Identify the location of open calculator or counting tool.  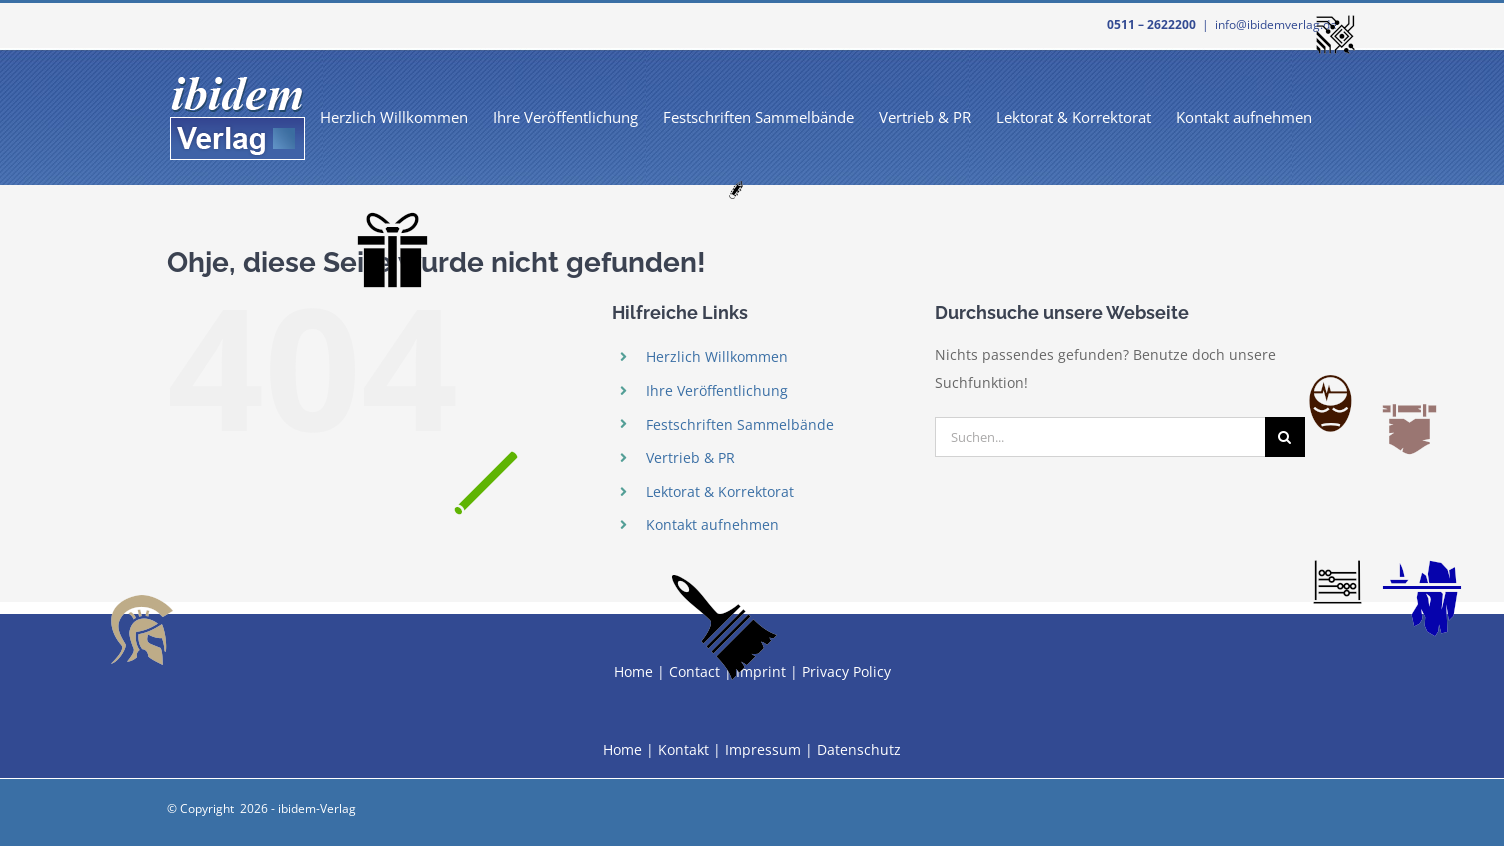
(1337, 579).